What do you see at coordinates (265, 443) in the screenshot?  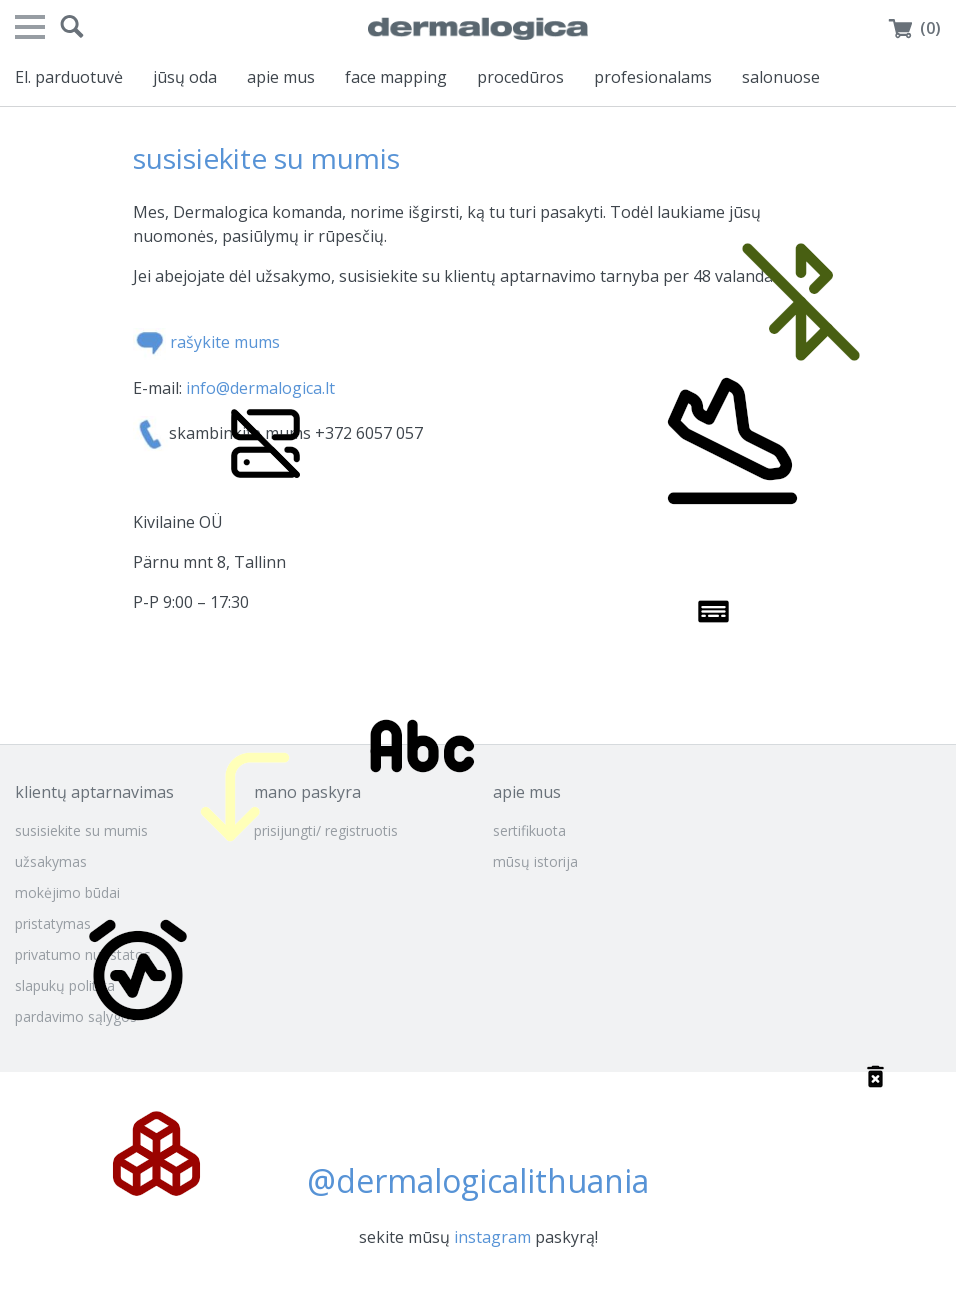 I see `server is offline or unavailable` at bounding box center [265, 443].